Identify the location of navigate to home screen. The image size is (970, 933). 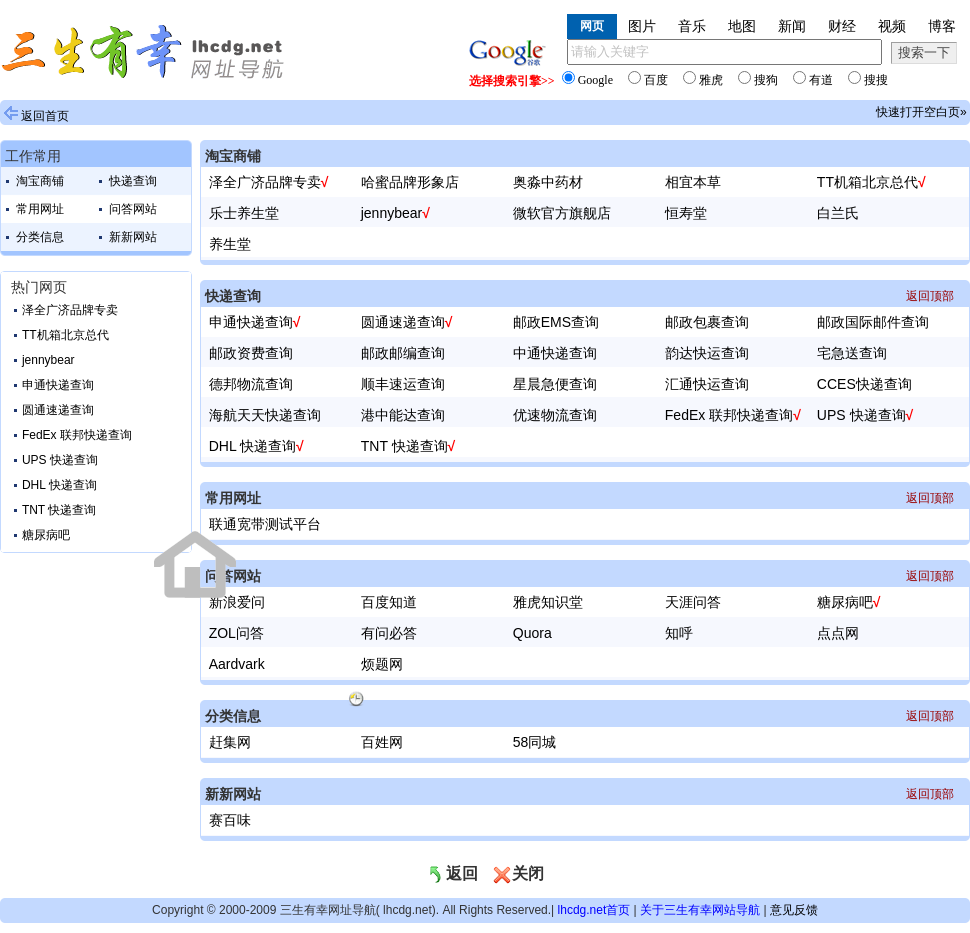
(195, 567).